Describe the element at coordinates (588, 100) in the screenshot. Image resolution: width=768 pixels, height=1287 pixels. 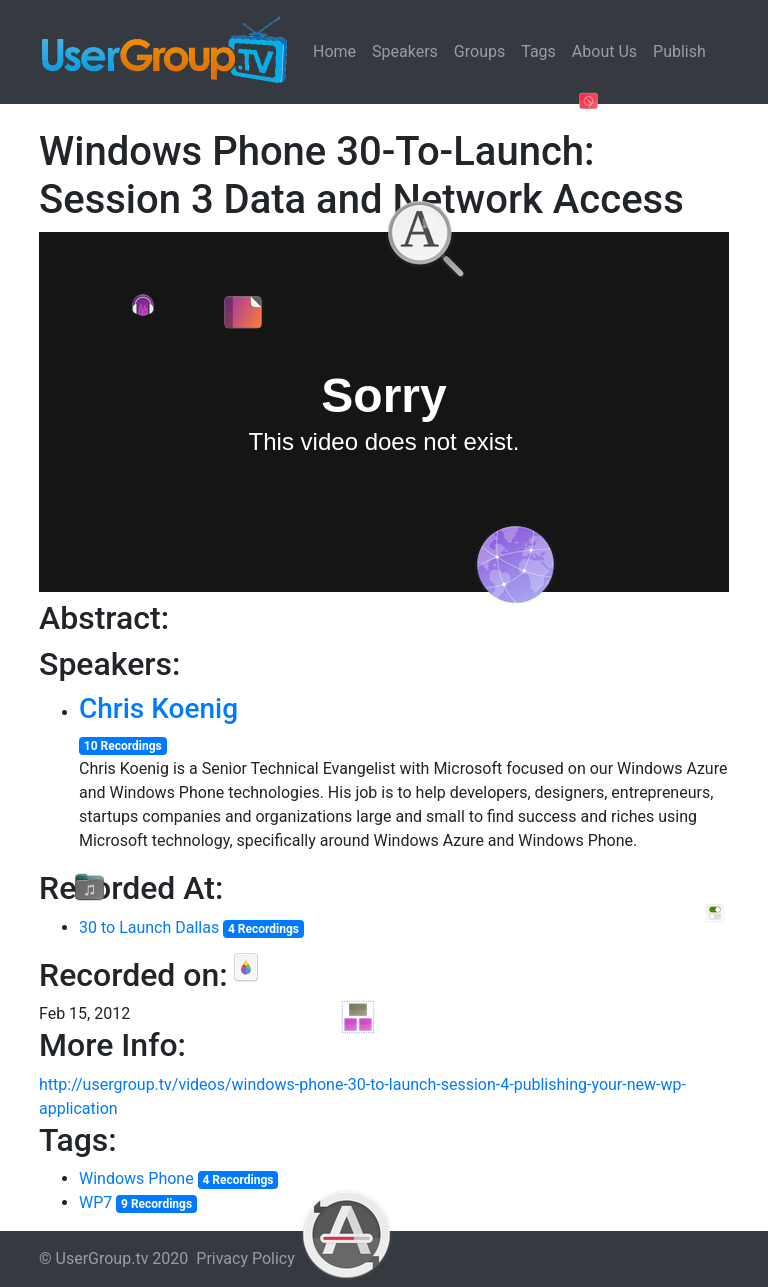
I see `indicates a missing or broken image` at that location.